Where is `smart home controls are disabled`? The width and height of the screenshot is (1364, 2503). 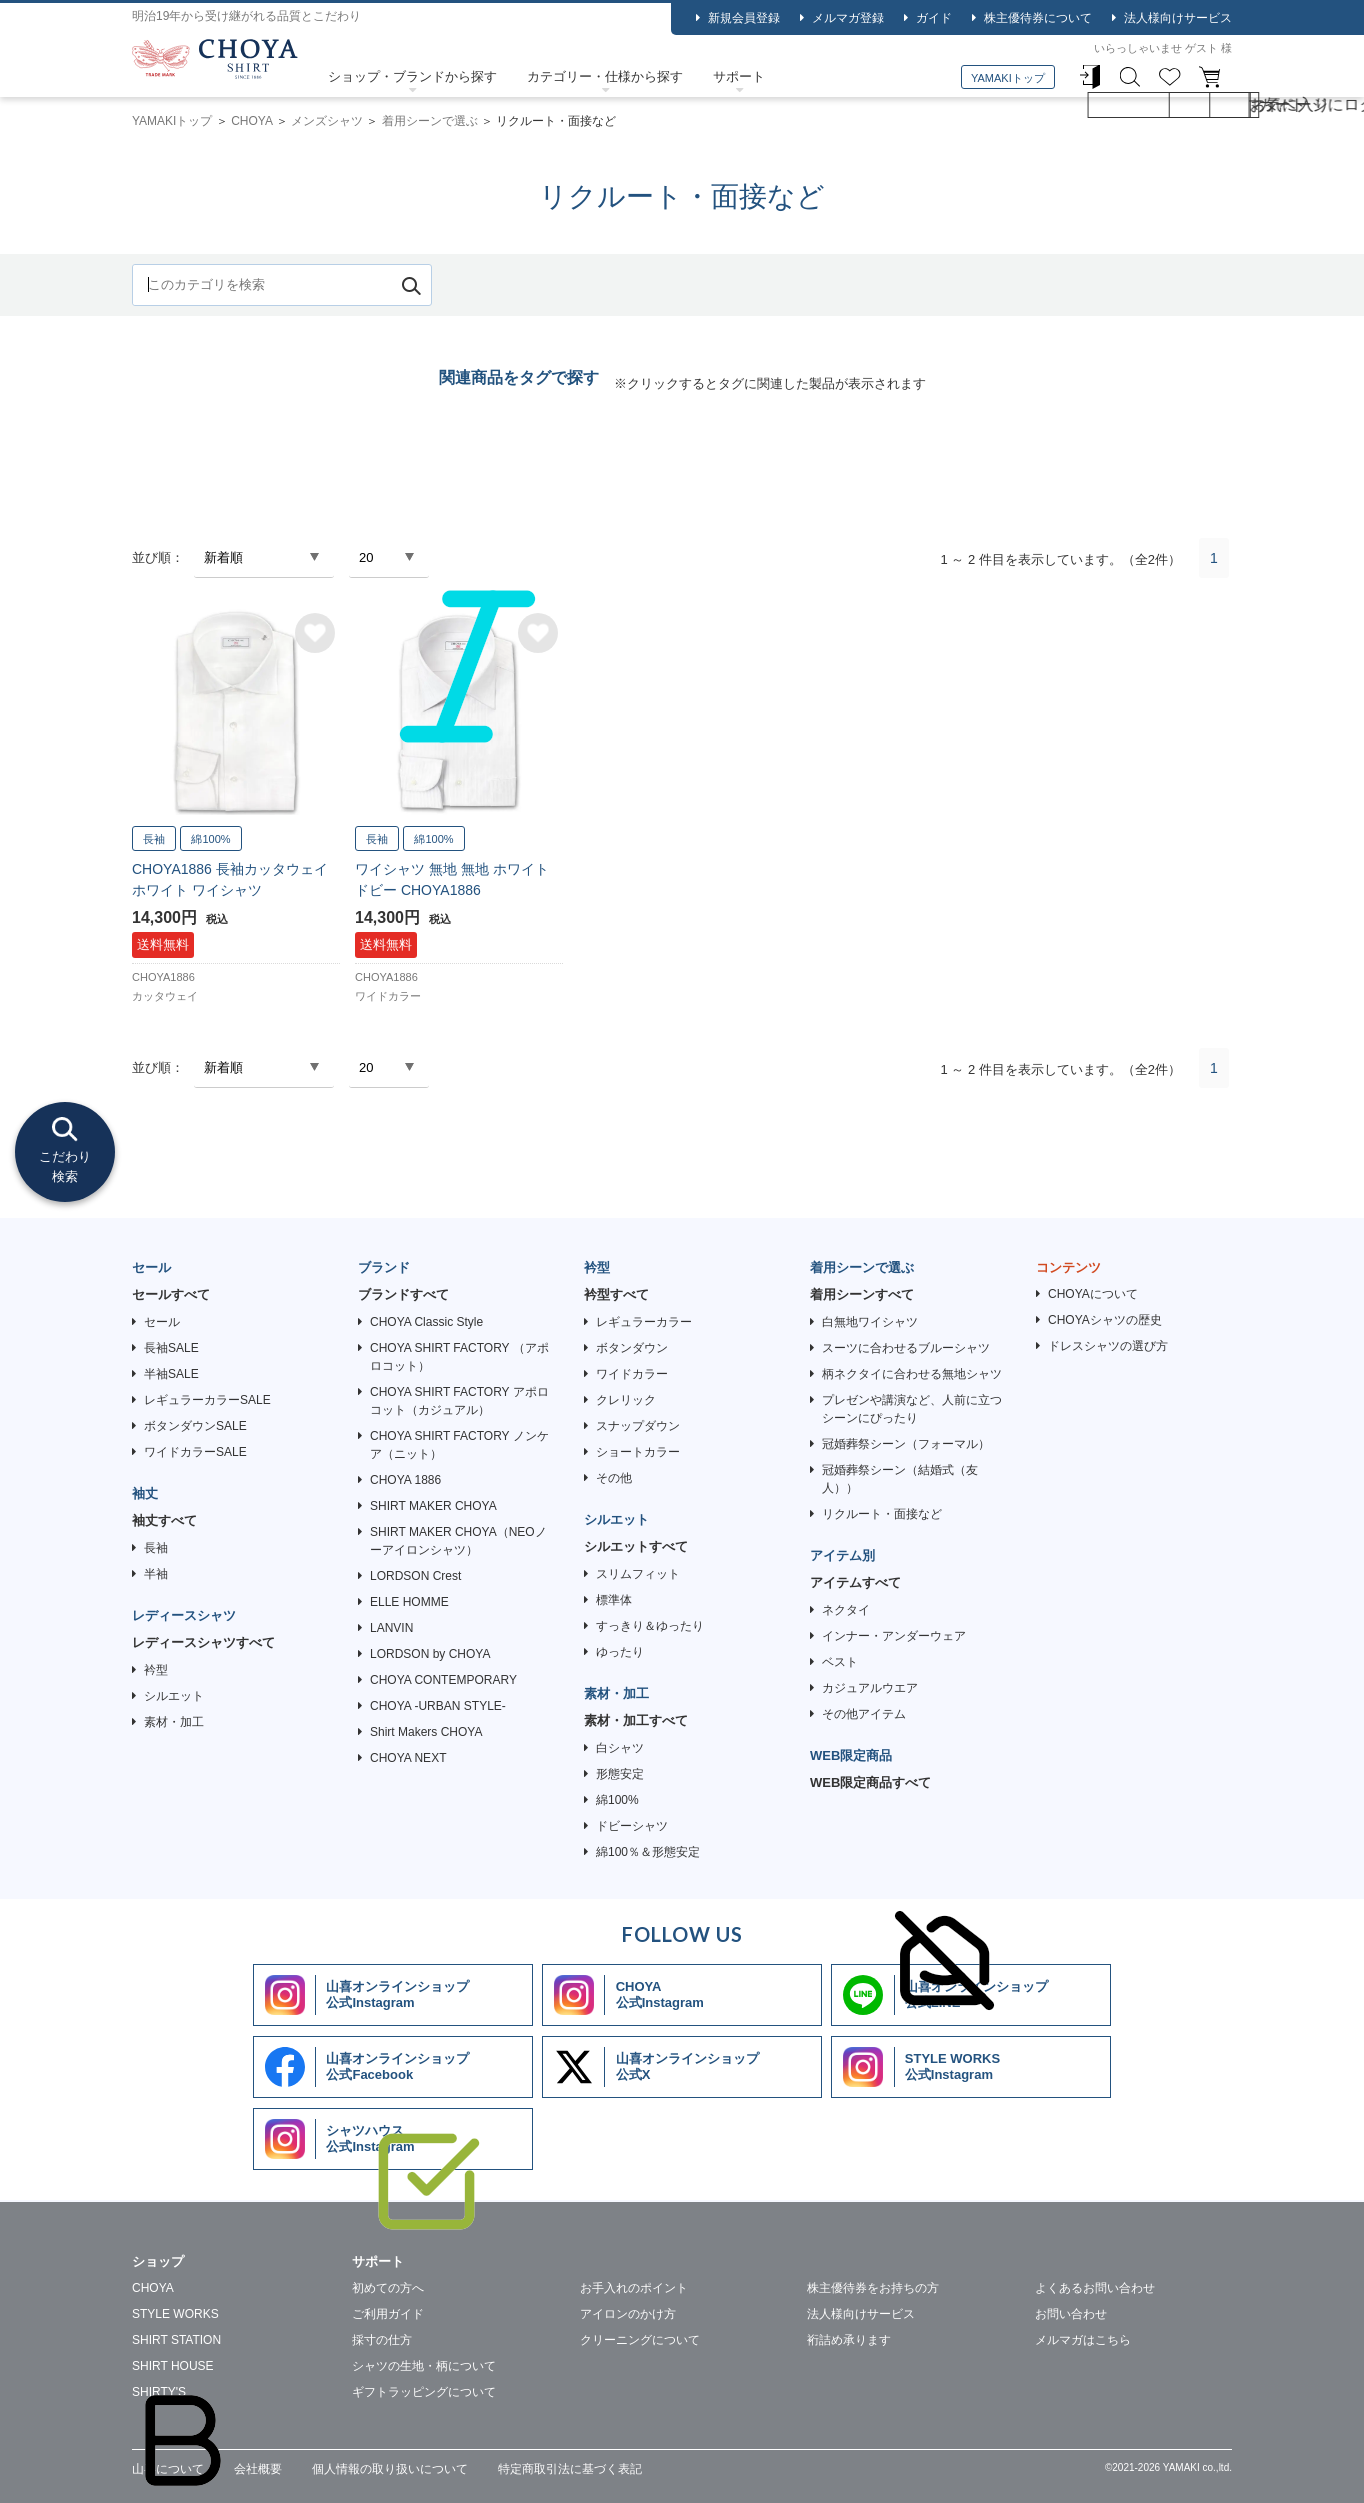
smart home controls are disabled is located at coordinates (944, 1960).